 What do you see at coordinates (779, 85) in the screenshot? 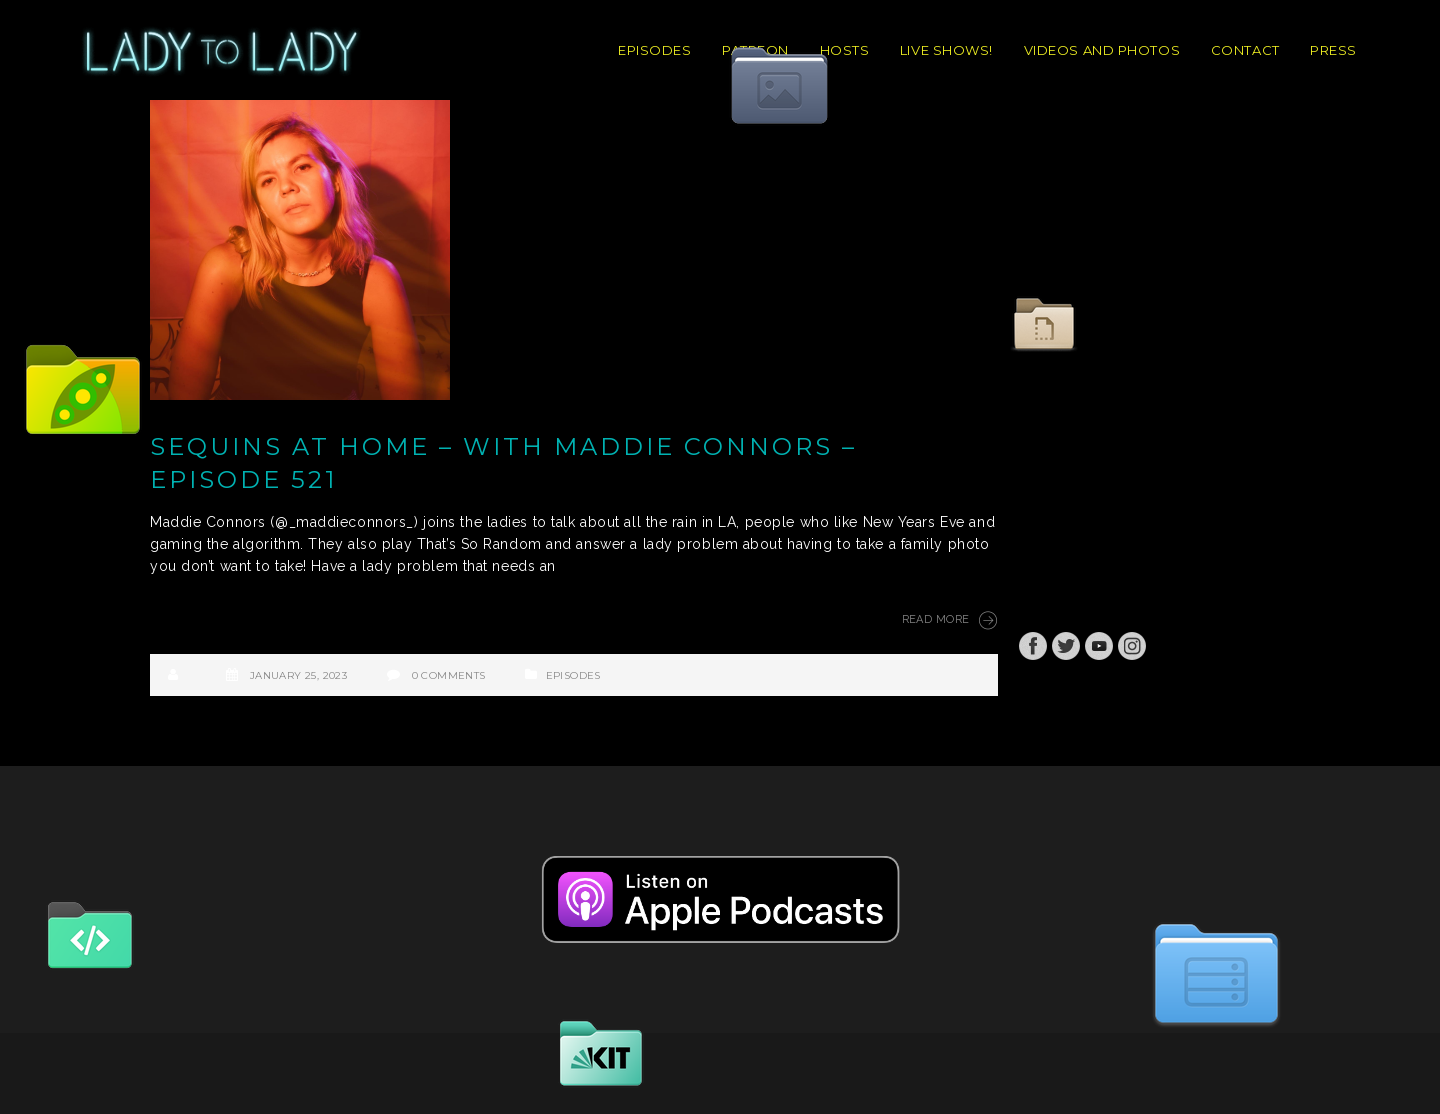
I see `open your images folder` at bounding box center [779, 85].